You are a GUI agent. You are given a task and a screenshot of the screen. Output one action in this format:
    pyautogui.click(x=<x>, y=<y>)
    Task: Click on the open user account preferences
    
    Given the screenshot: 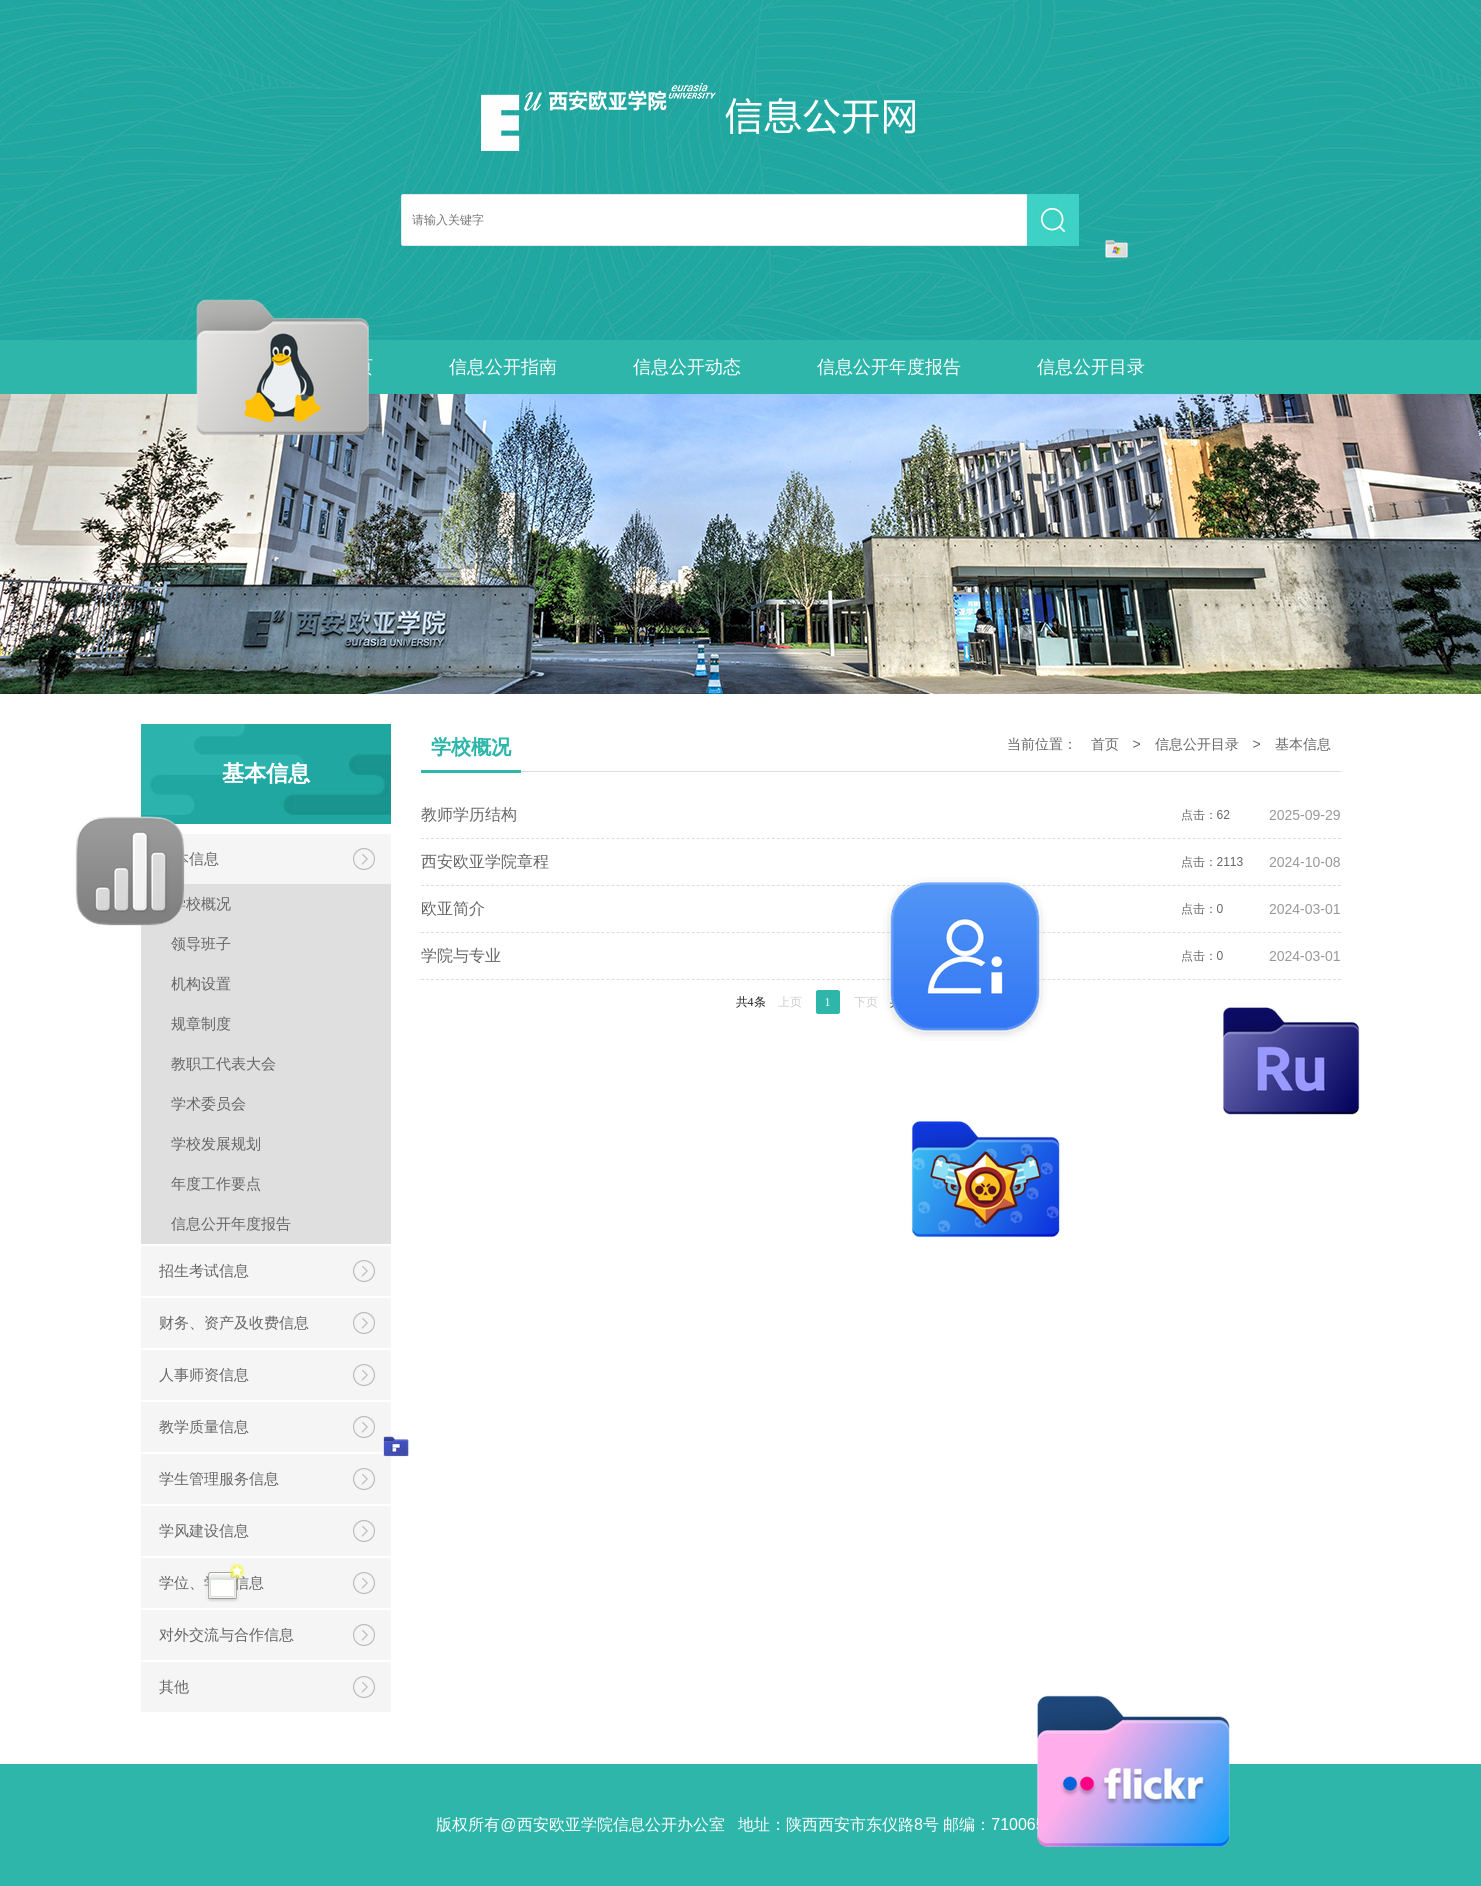 What is the action you would take?
    pyautogui.click(x=965, y=959)
    